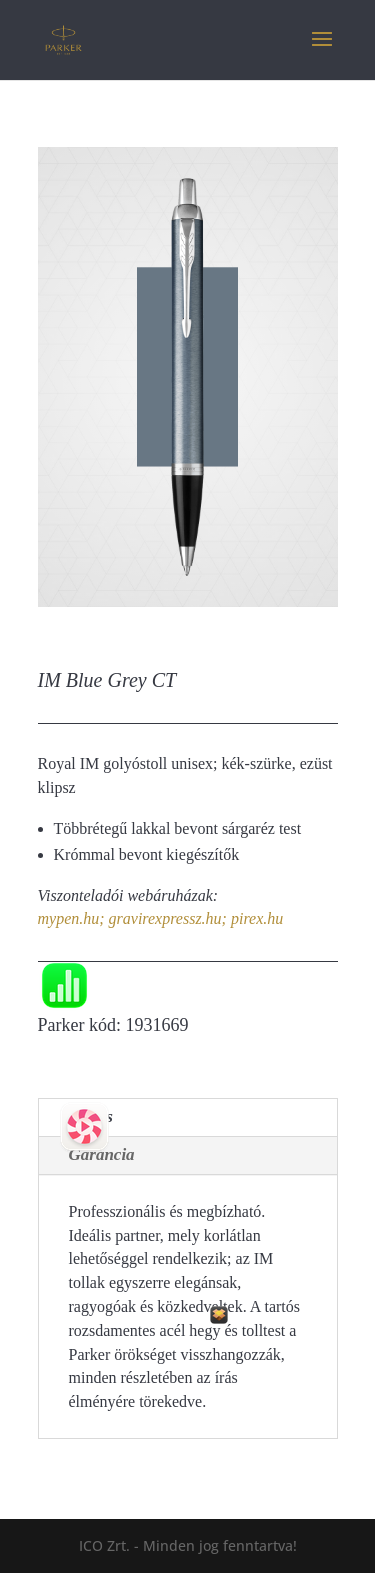 This screenshot has height=1573, width=375. I want to click on open synaptic package manager, so click(219, 1315).